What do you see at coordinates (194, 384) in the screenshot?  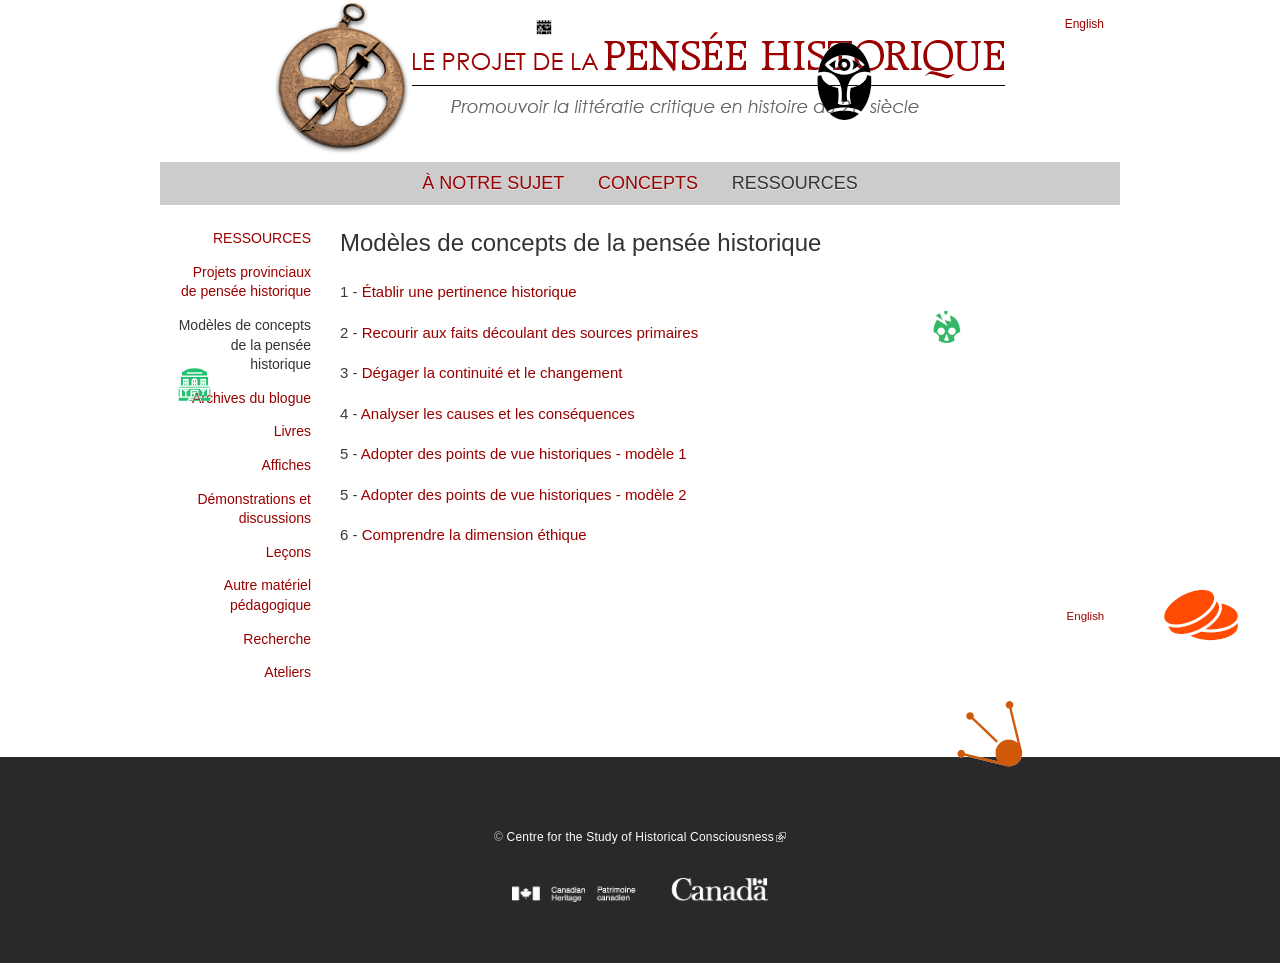 I see `visit the saloon or tavern in-game` at bounding box center [194, 384].